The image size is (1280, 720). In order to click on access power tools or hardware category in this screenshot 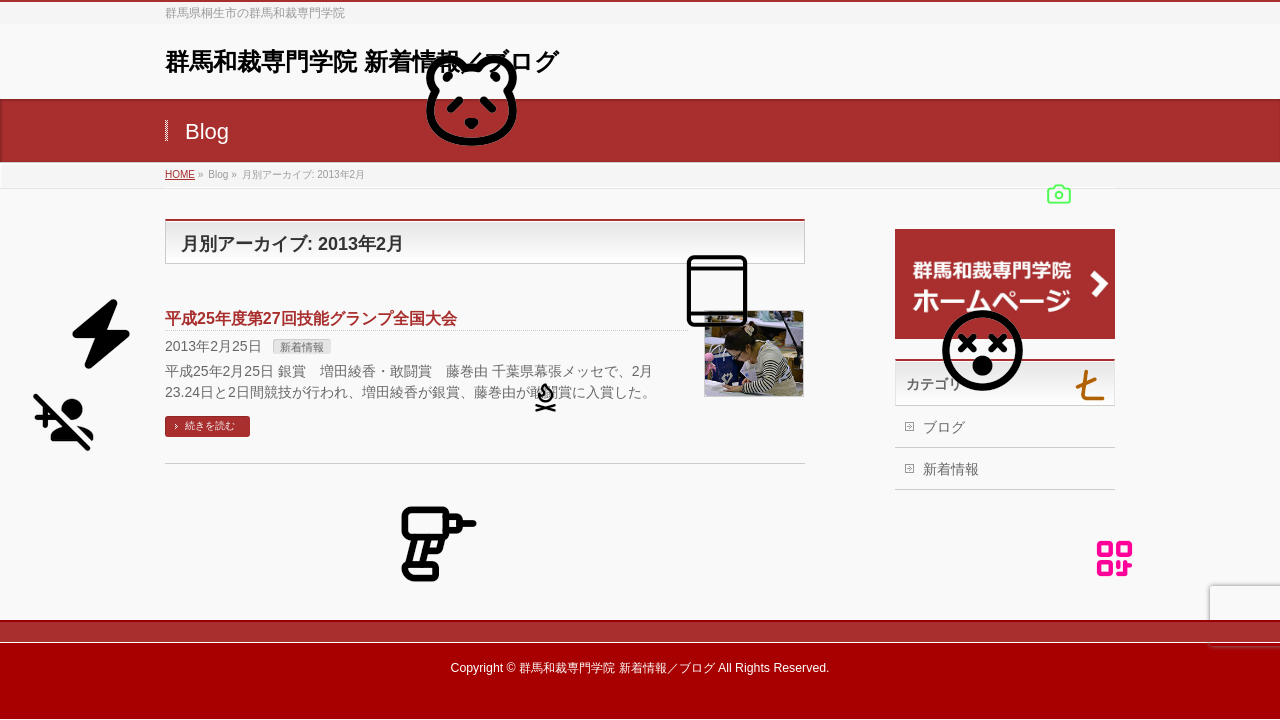, I will do `click(439, 544)`.